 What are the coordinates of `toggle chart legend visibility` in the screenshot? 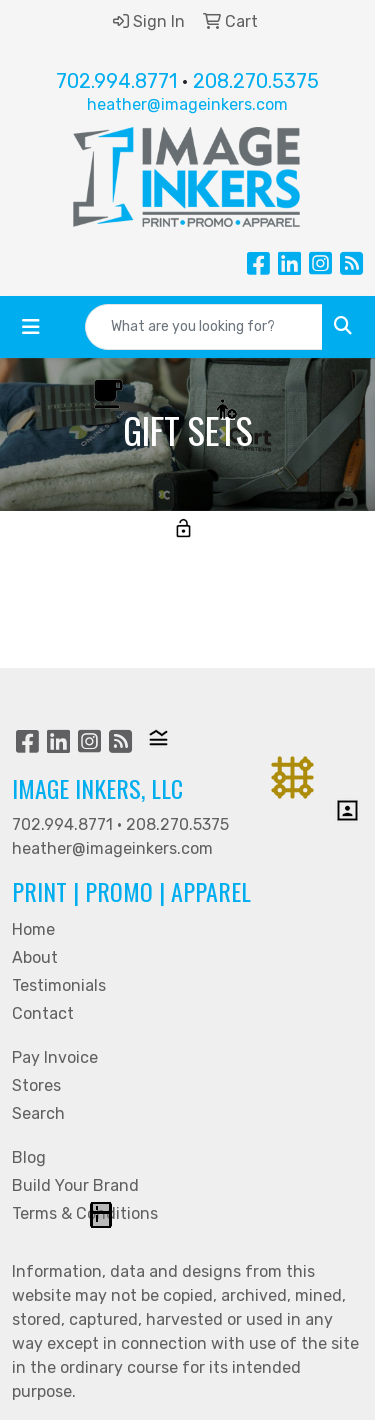 It's located at (158, 737).